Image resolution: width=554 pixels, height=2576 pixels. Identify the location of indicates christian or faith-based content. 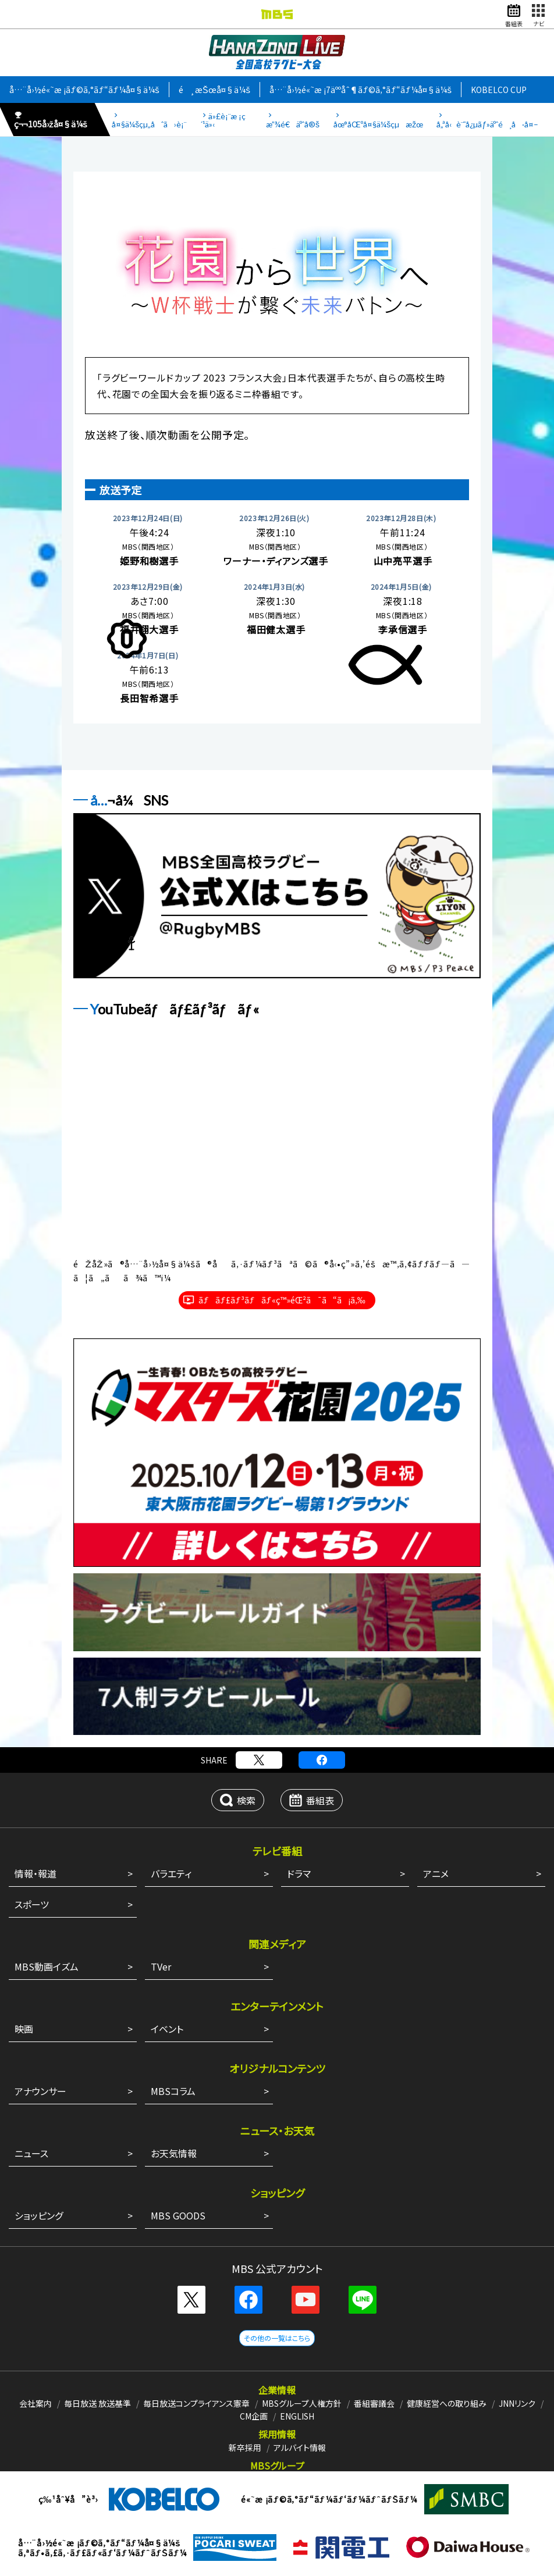
(385, 665).